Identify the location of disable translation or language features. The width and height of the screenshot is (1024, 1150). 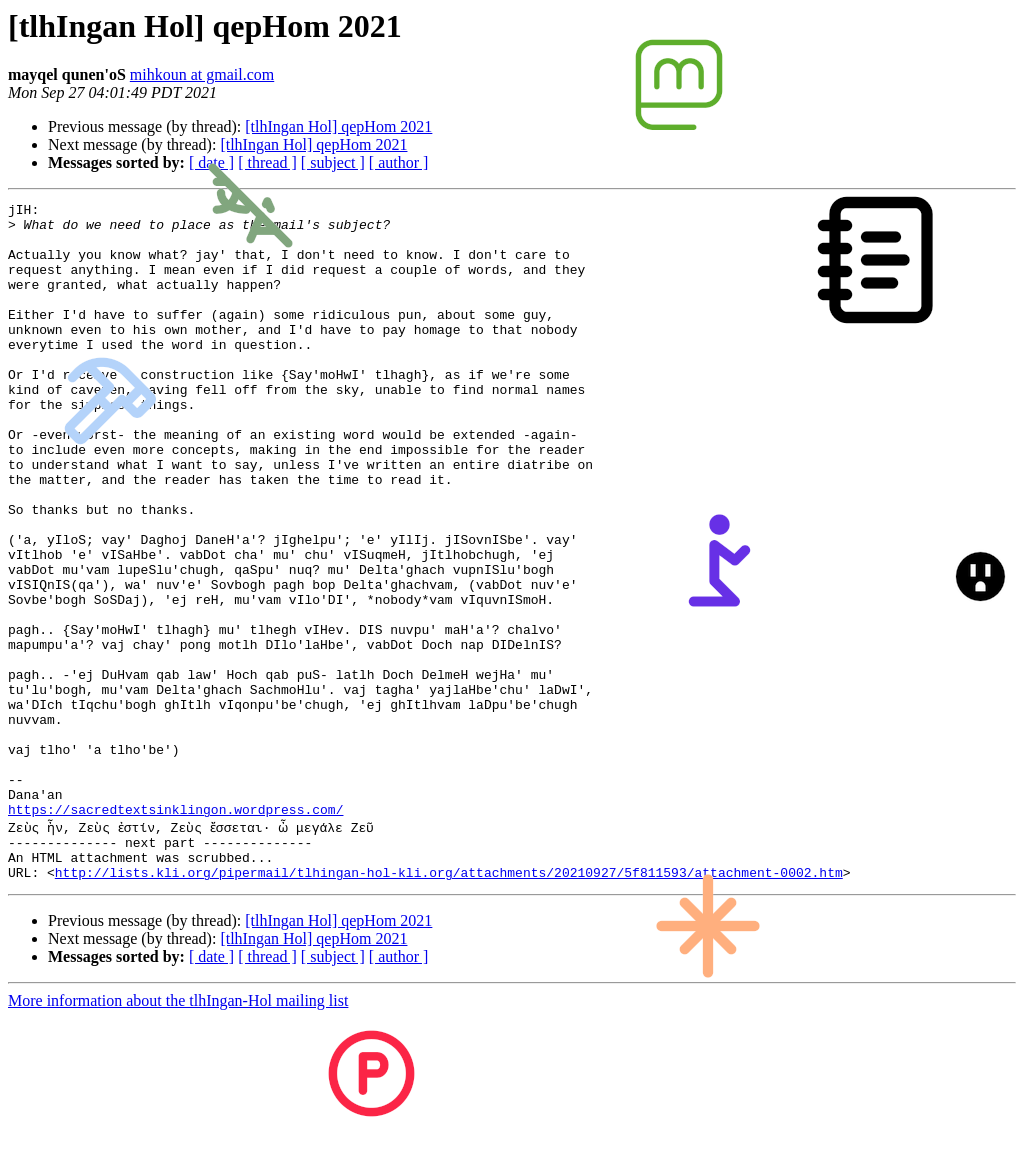
(250, 205).